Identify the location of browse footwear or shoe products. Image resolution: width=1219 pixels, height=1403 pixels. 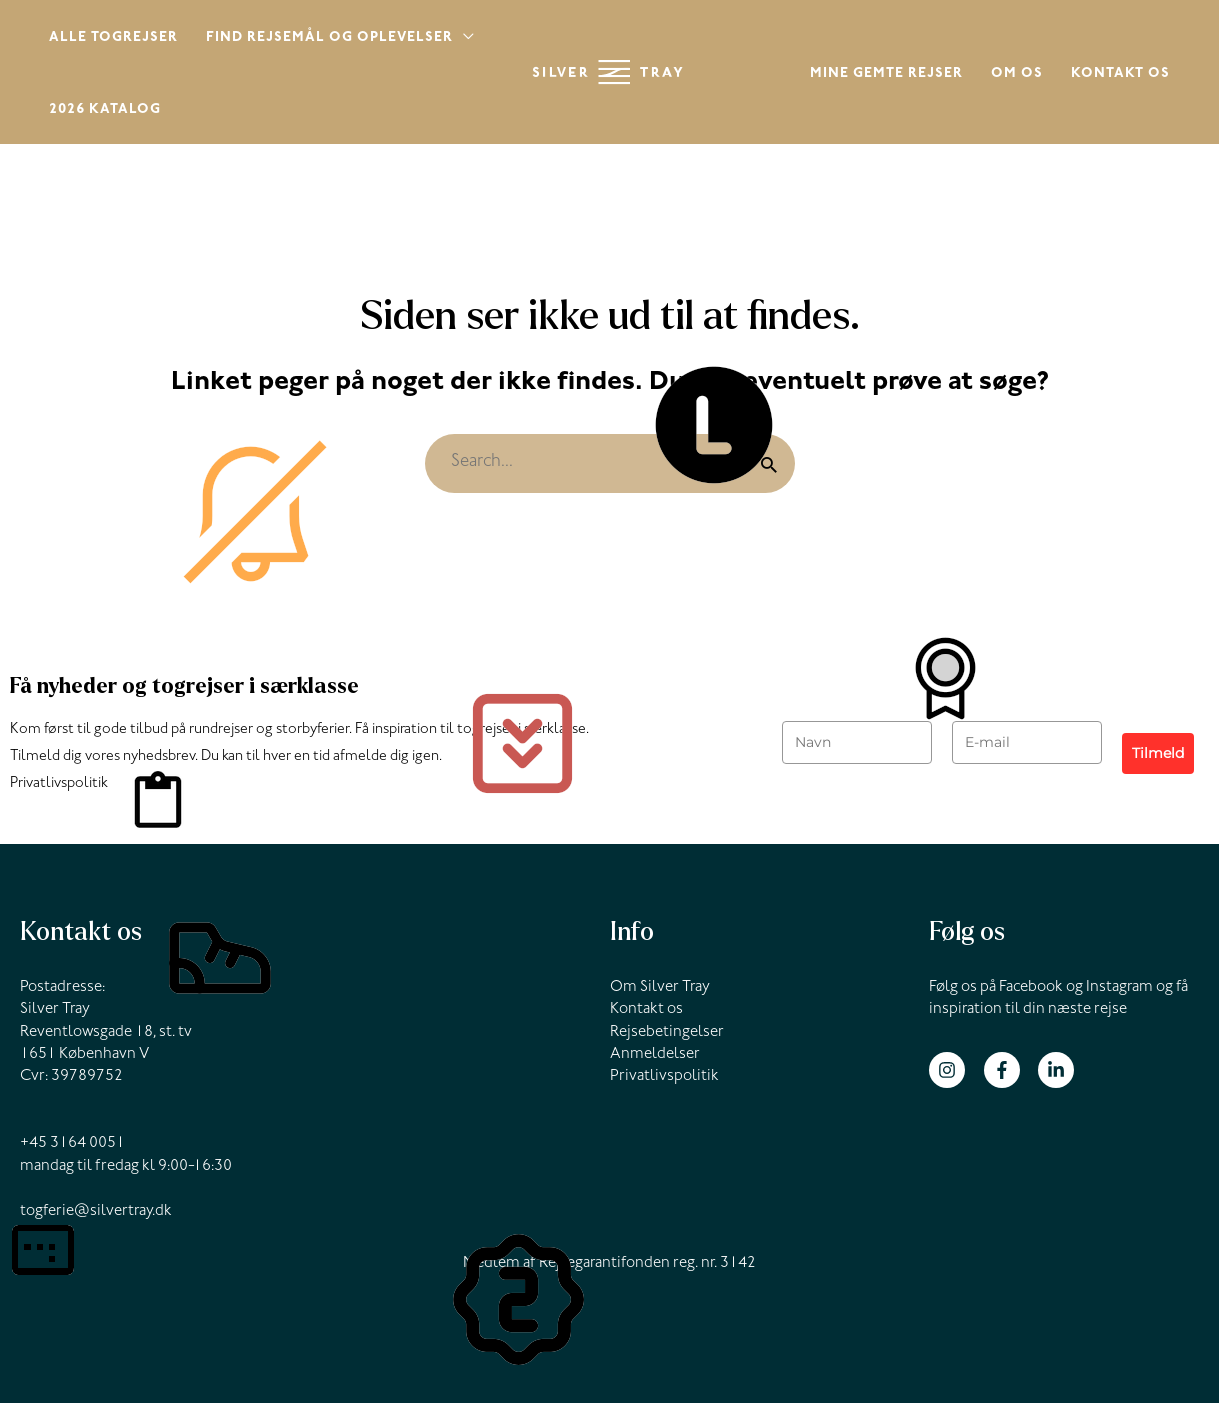
(220, 958).